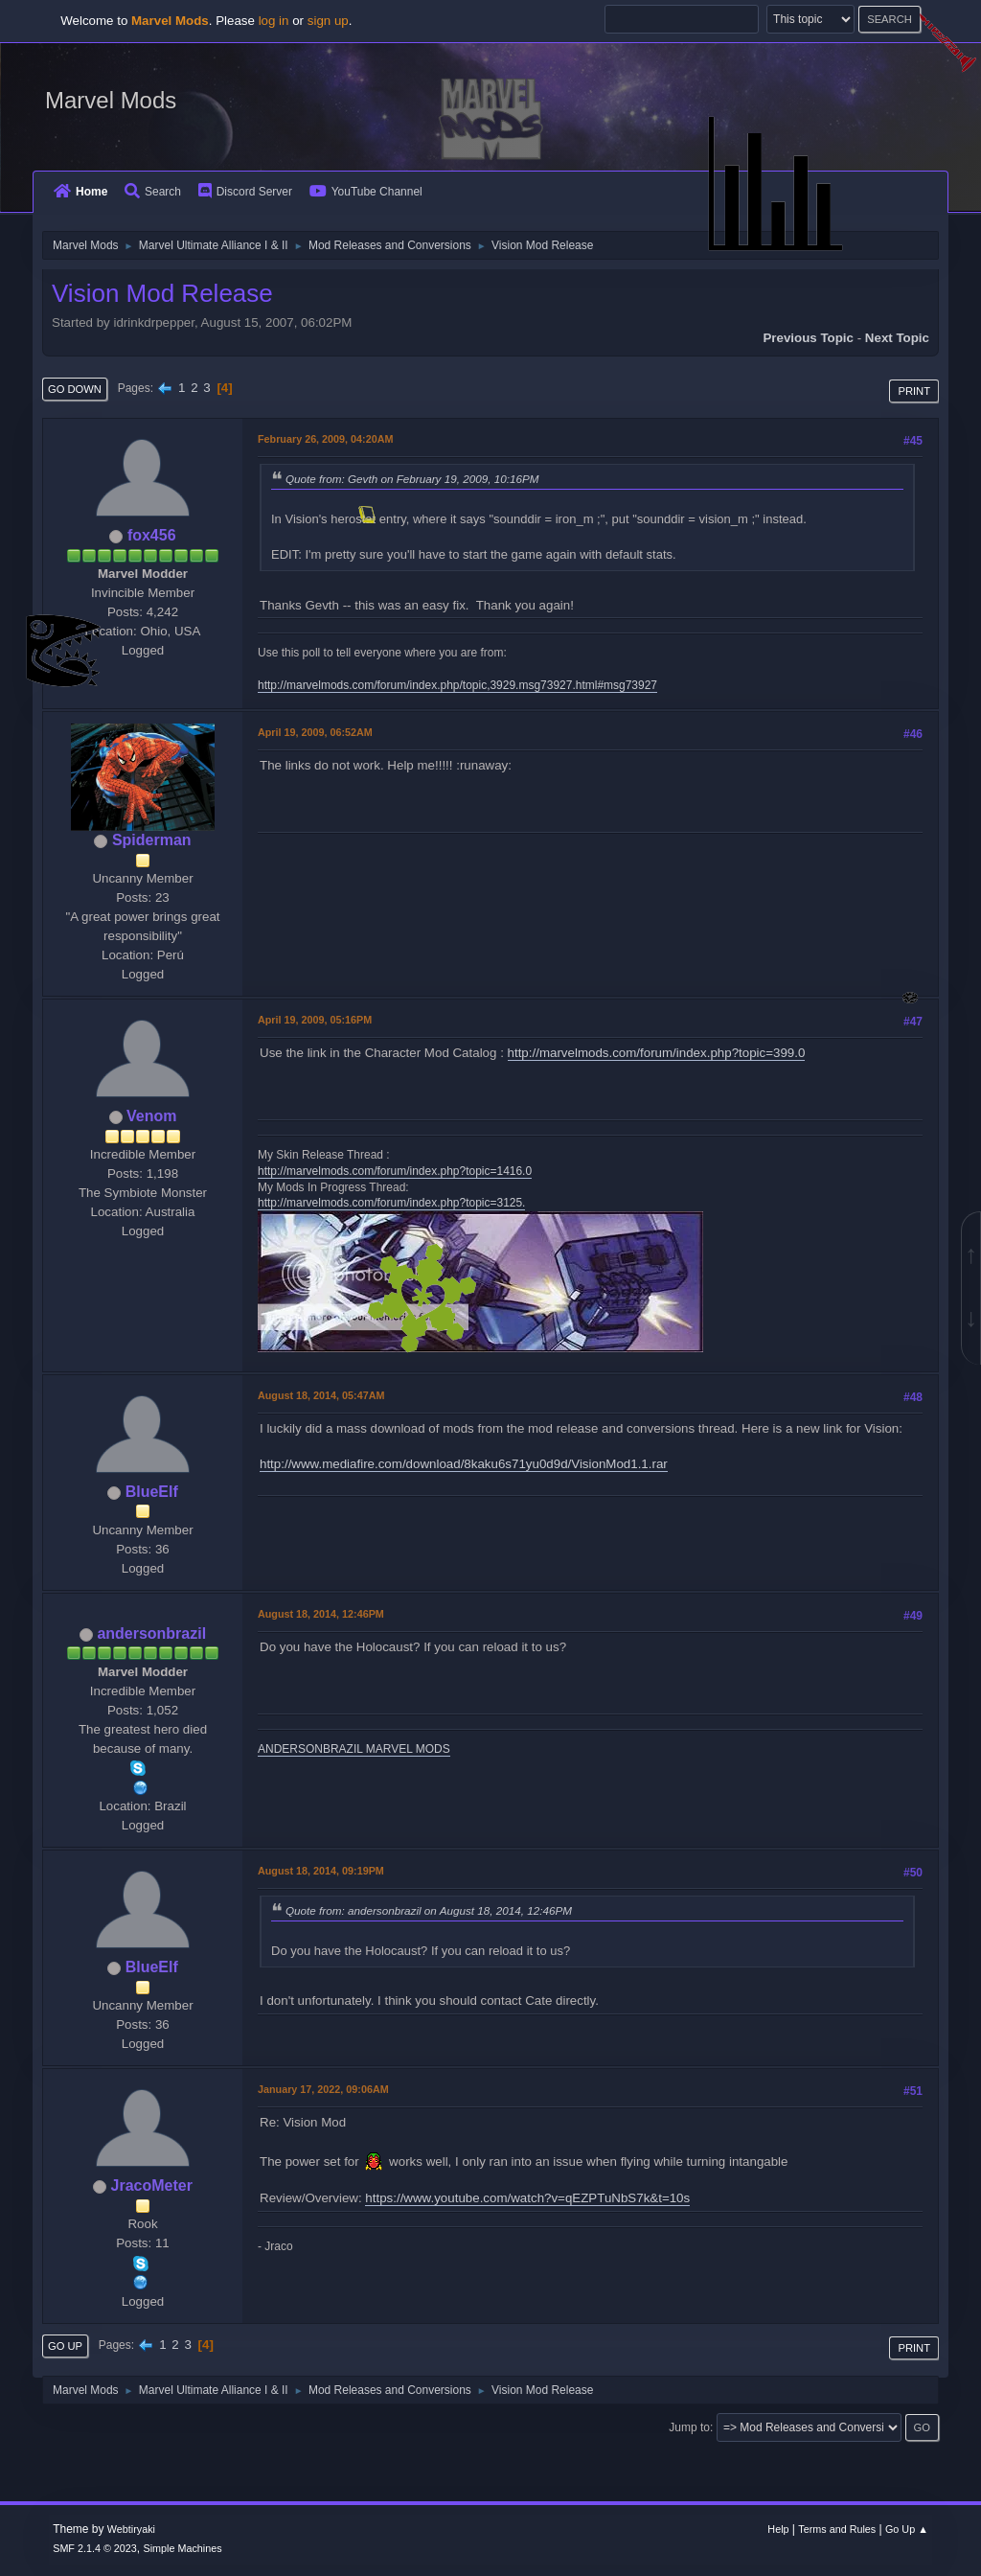  I want to click on view statistical data or analytics, so click(775, 183).